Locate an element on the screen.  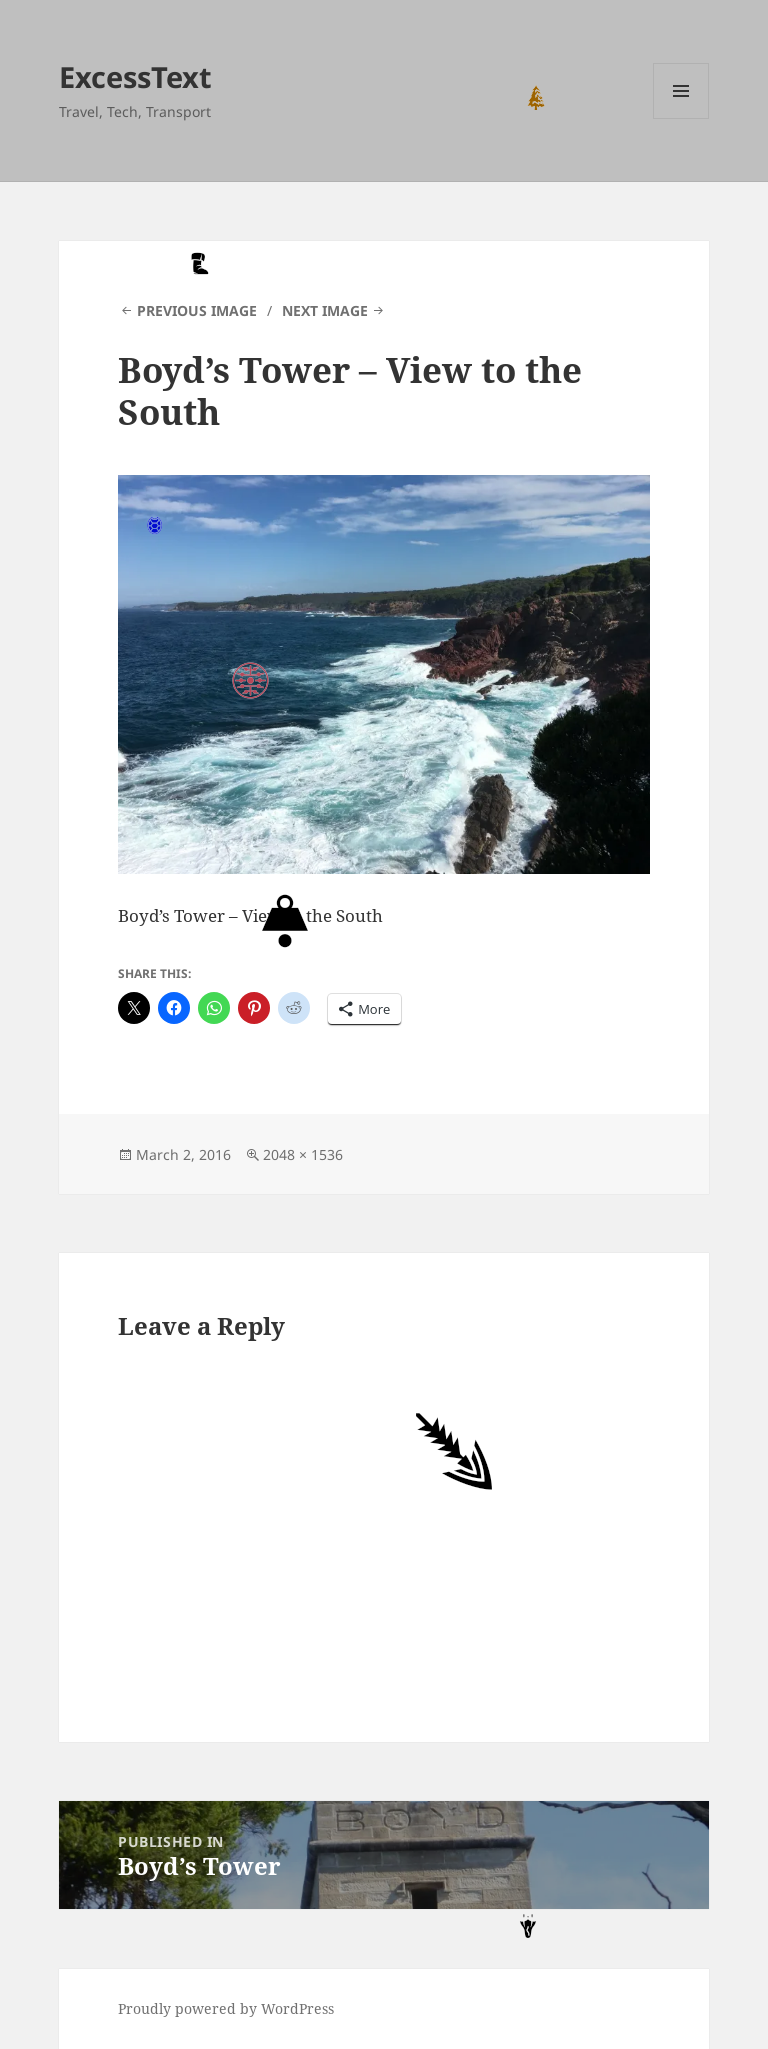
equip turtle shell armor or shield is located at coordinates (154, 525).